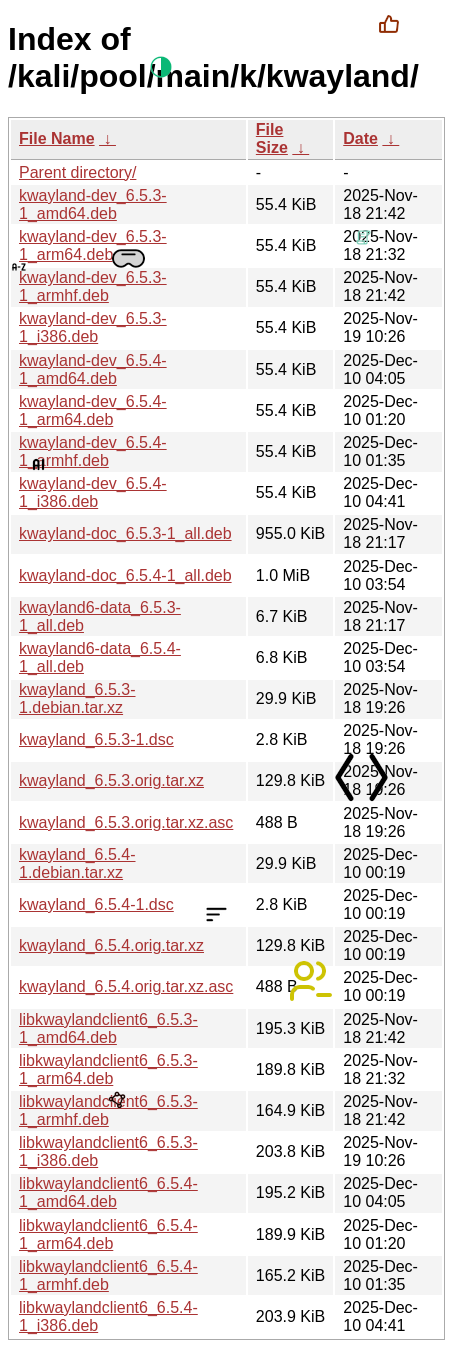 Image resolution: width=453 pixels, height=1348 pixels. I want to click on remove a member from the group, so click(310, 981).